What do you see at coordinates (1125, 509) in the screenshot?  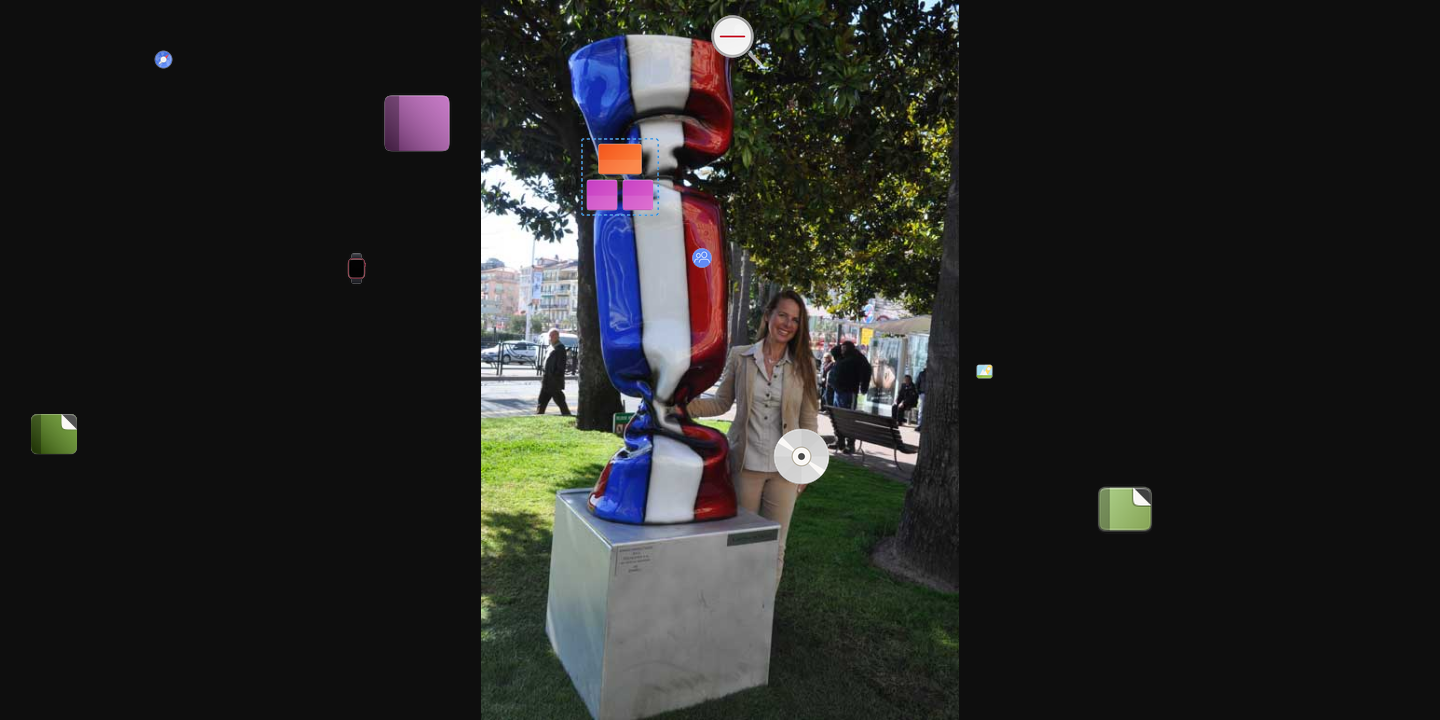 I see `change desktop wallpaper settings` at bounding box center [1125, 509].